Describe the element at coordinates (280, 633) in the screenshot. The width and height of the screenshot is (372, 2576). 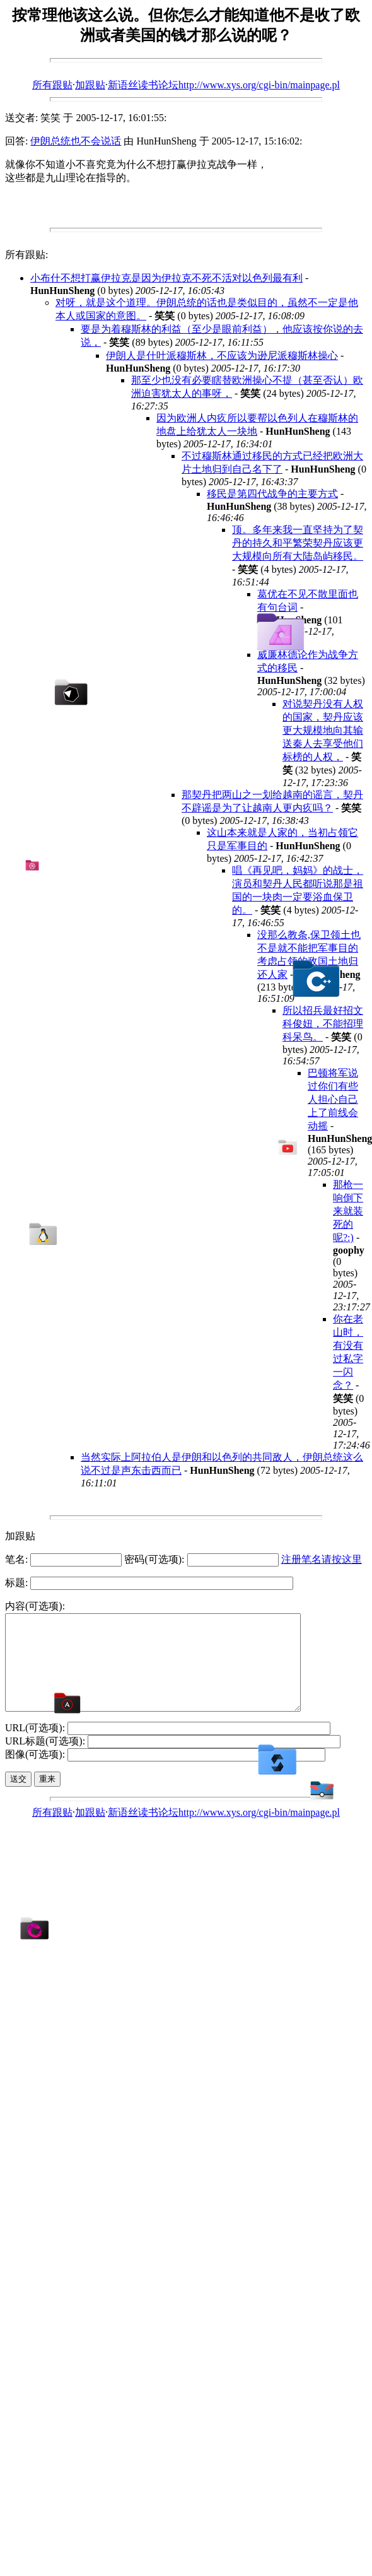
I see `open affinity photo project files folder` at that location.